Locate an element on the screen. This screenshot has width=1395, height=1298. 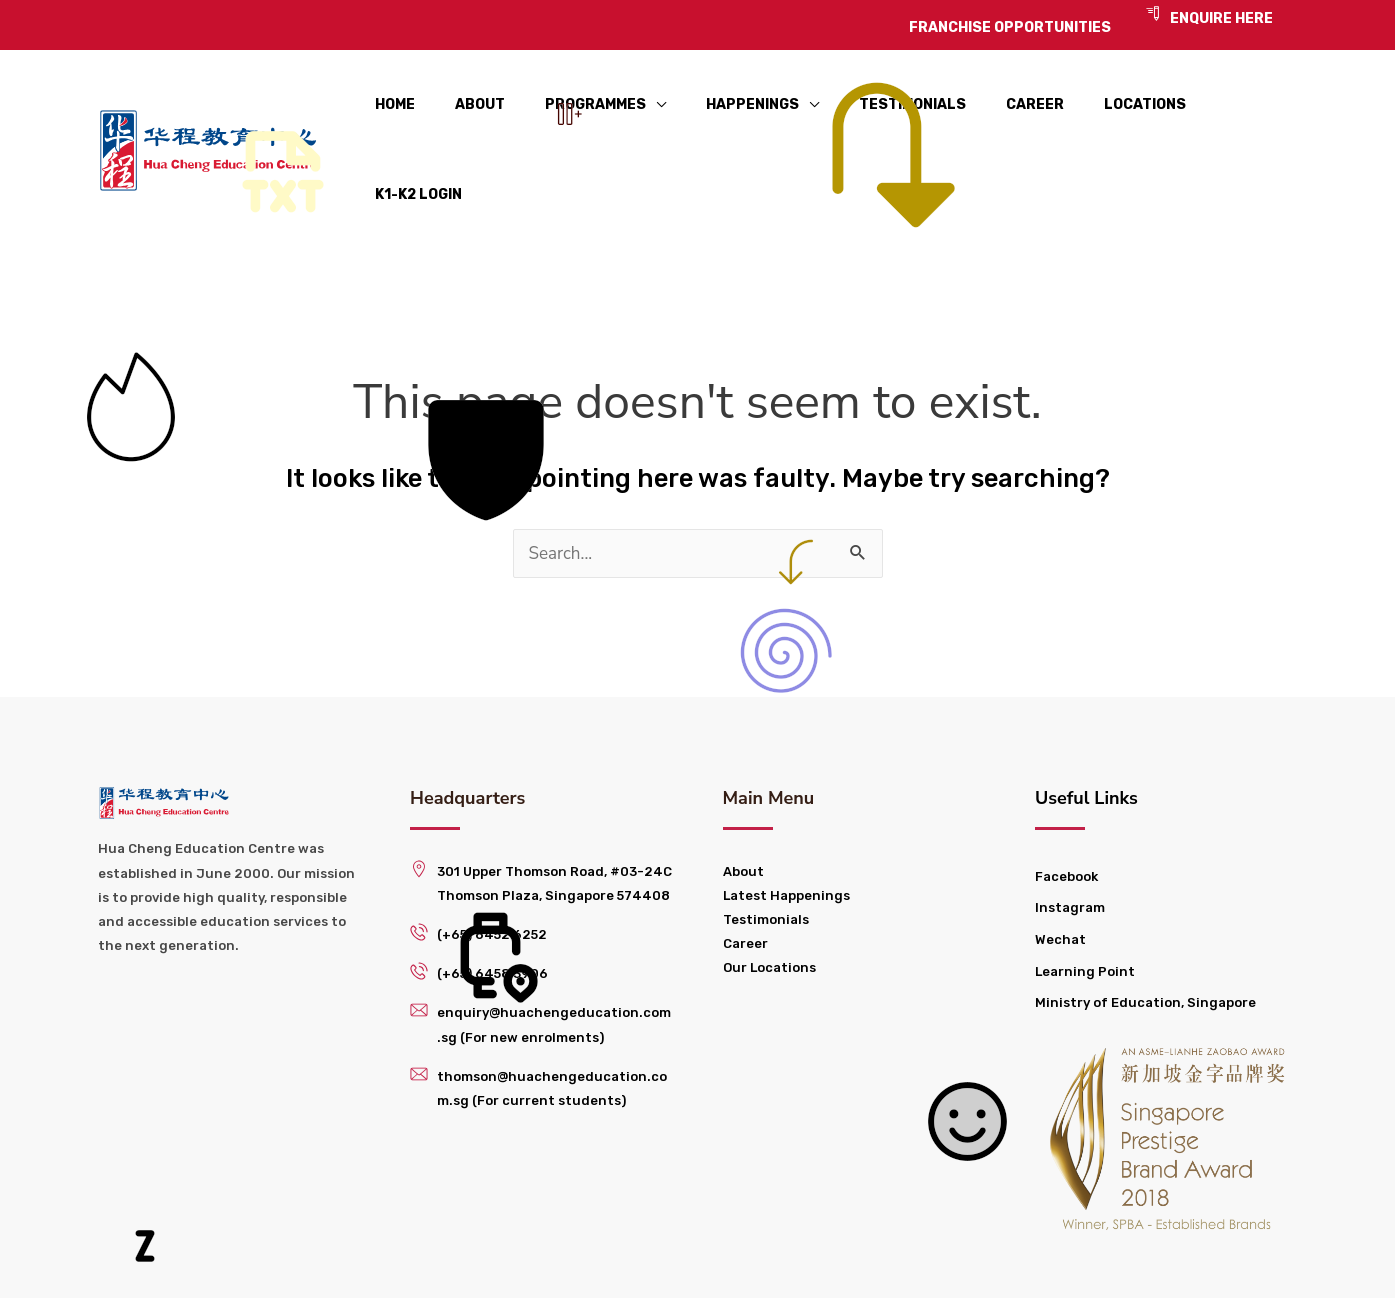
go back and down in navigation is located at coordinates (796, 562).